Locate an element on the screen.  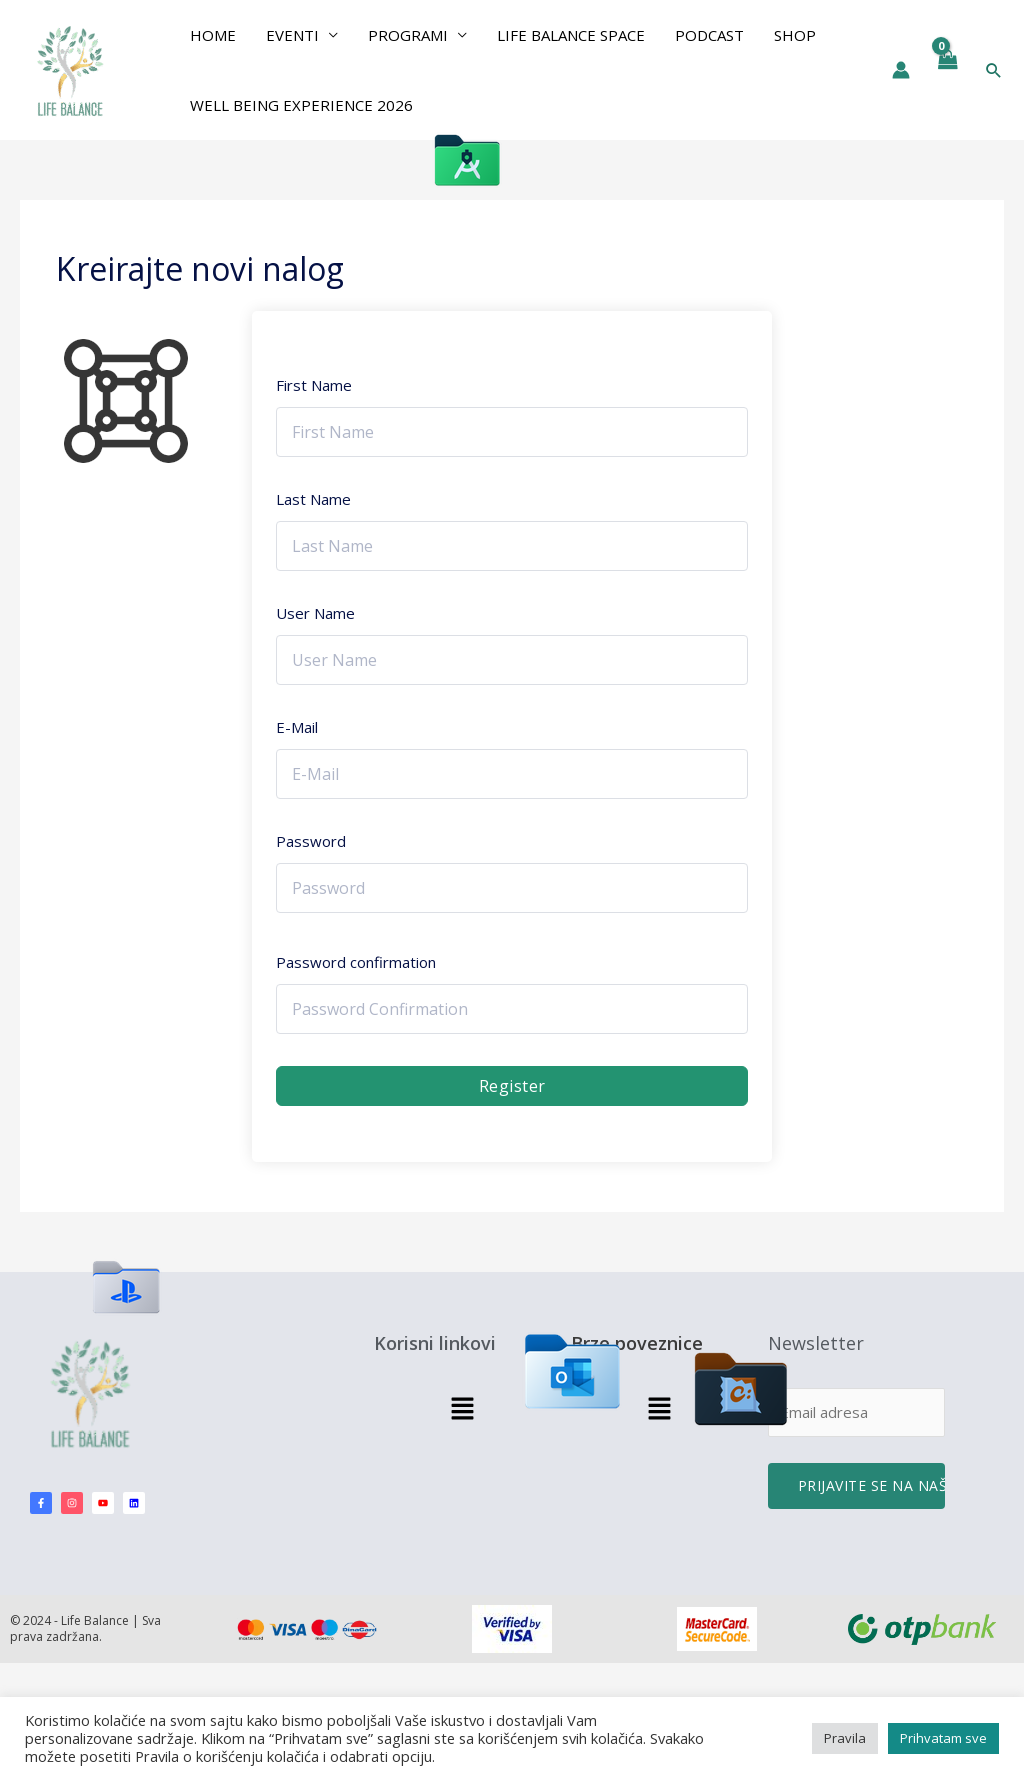
folder containing chocolatey package manager files is located at coordinates (740, 1391).